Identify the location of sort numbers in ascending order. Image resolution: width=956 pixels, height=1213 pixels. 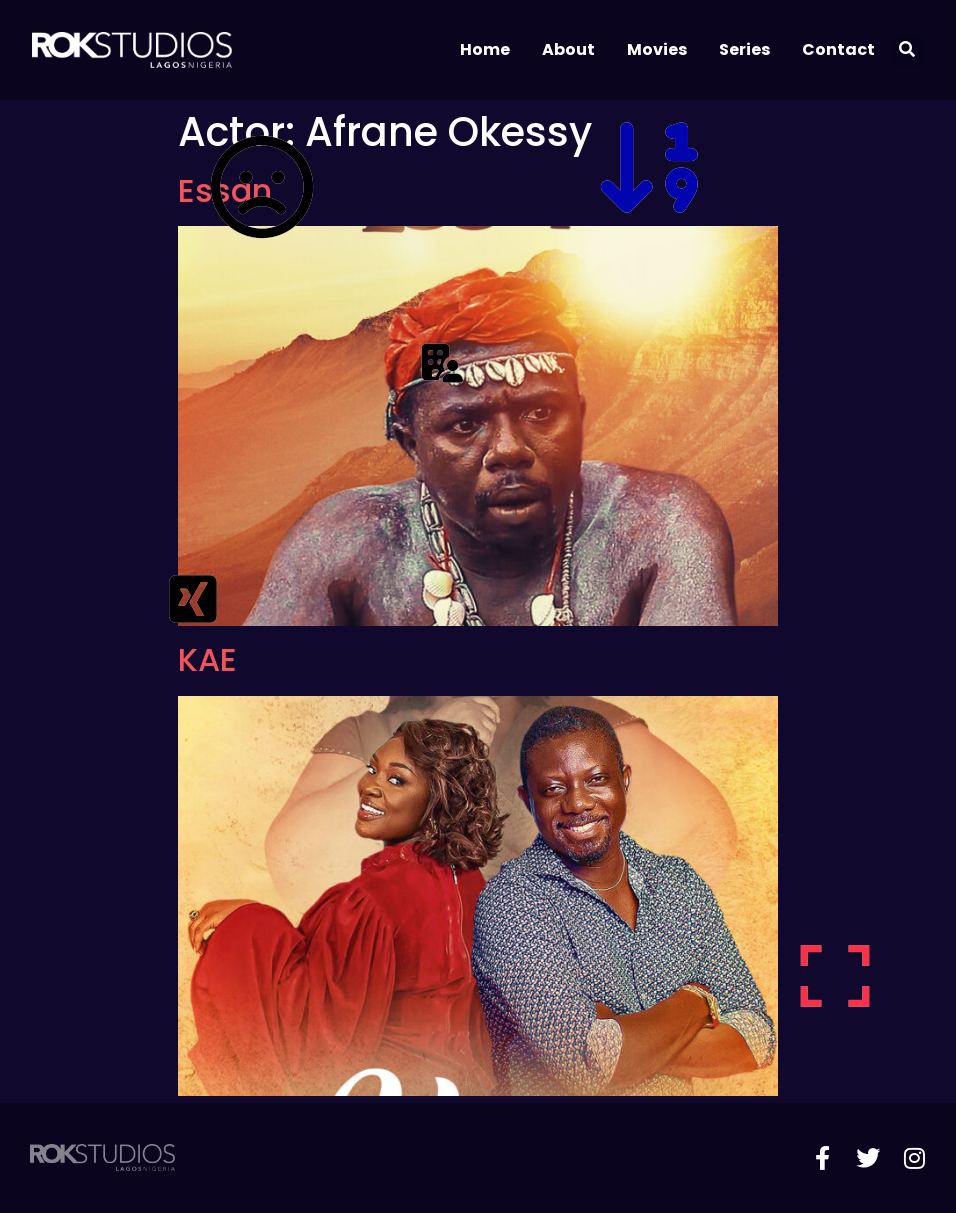
(652, 167).